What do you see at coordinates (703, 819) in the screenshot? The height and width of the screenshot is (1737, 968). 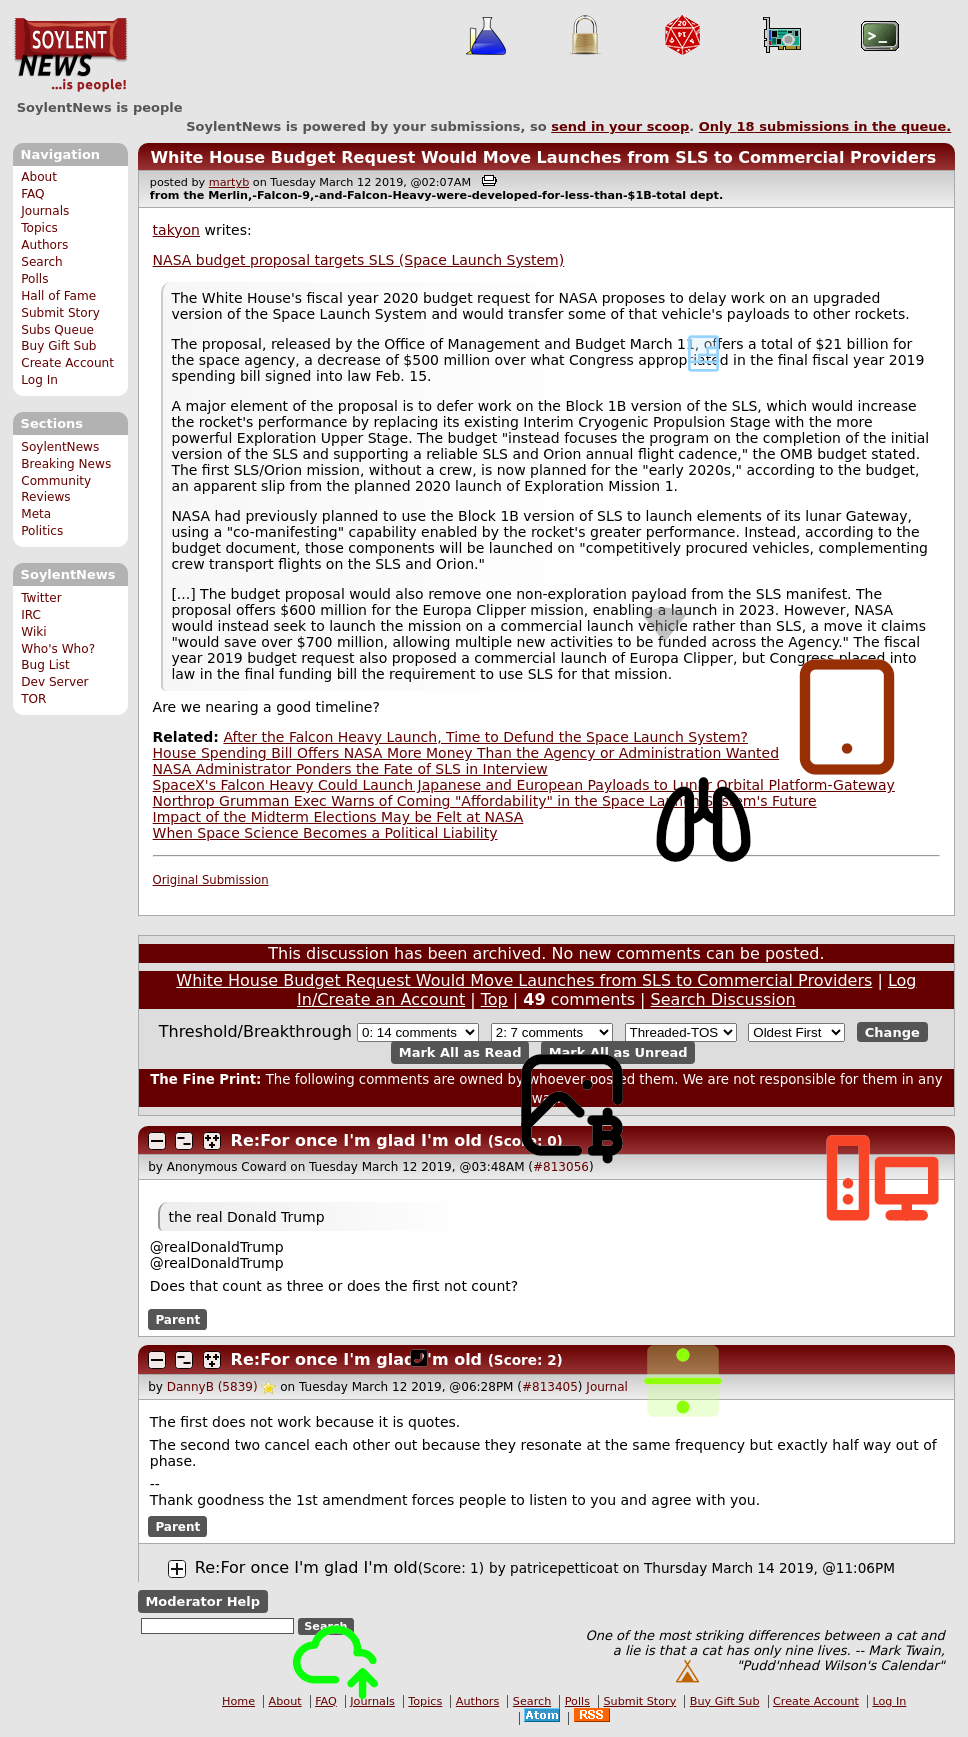 I see `access respiratory health information` at bounding box center [703, 819].